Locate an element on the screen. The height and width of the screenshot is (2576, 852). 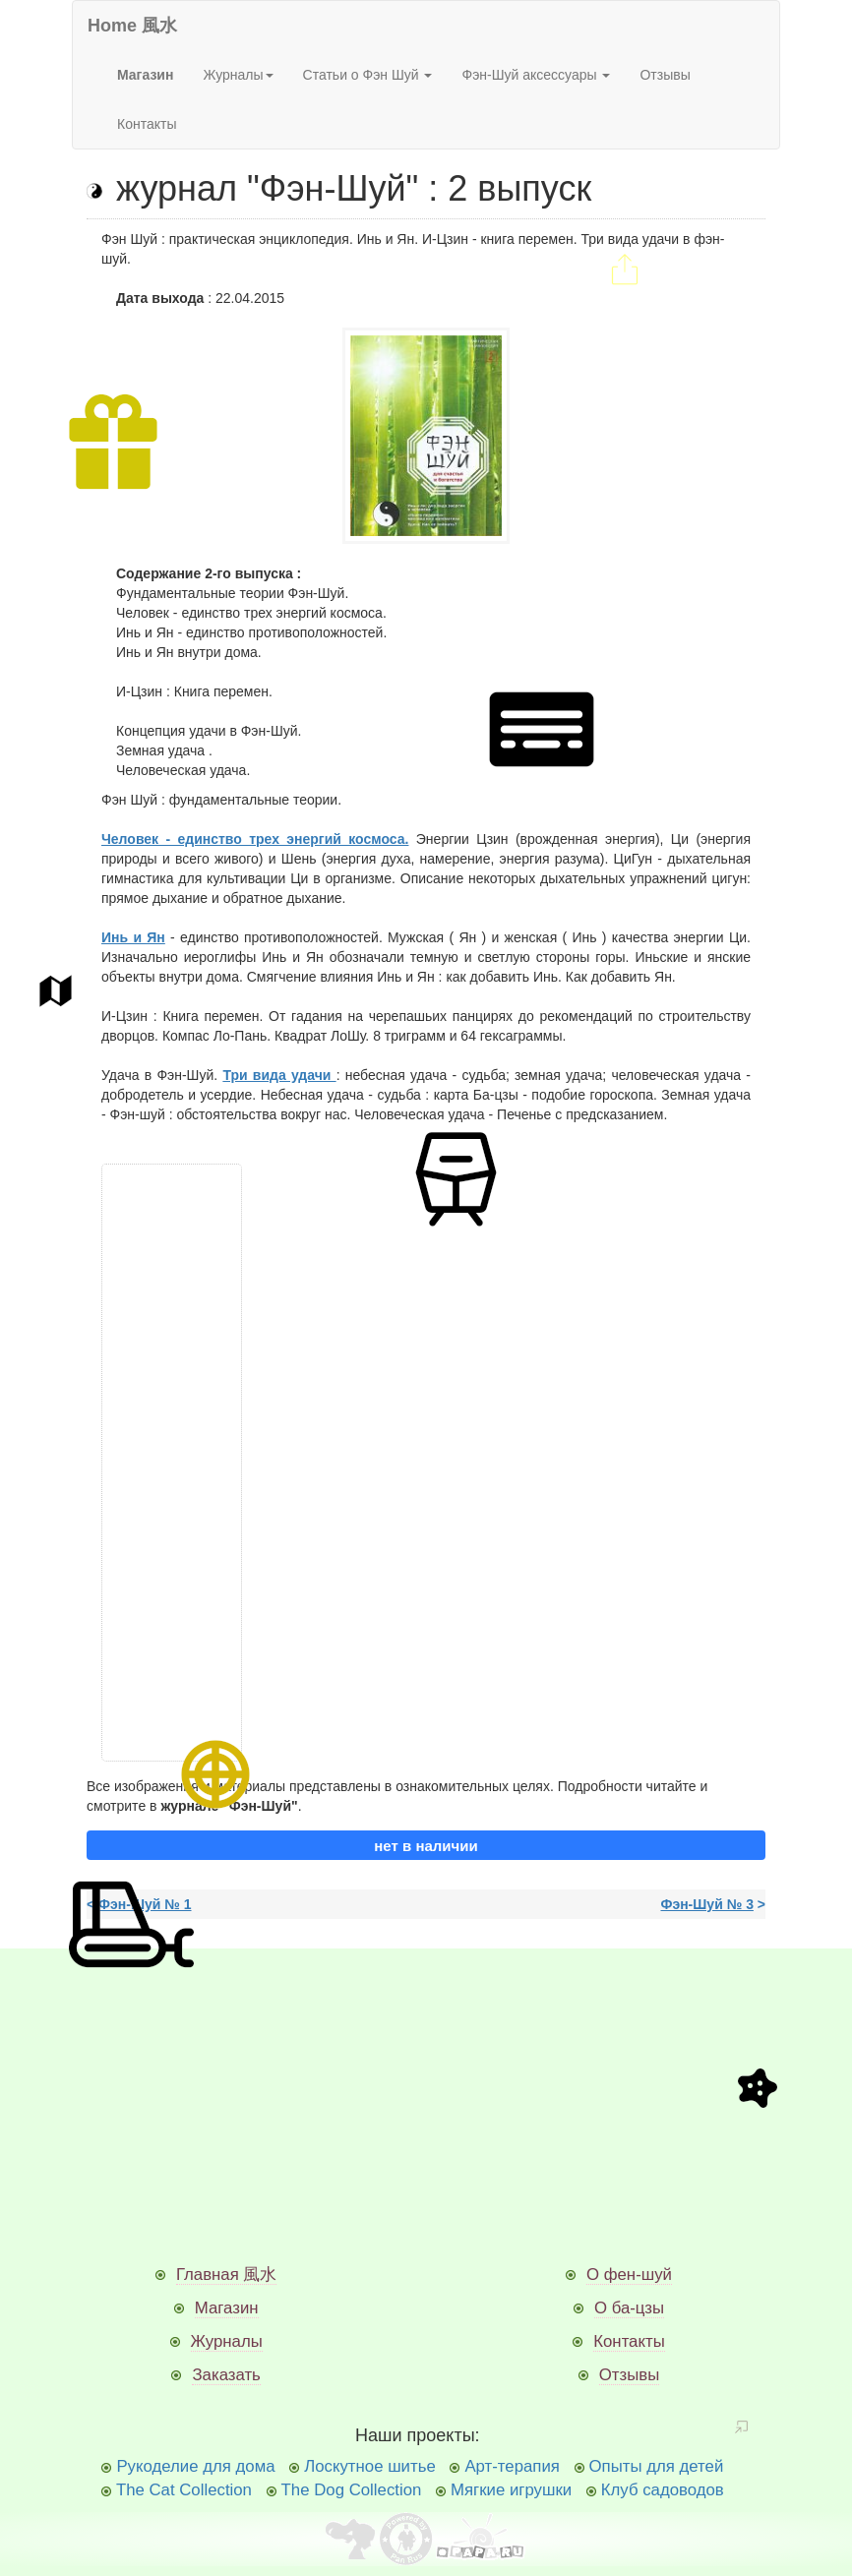
view regional train schedules is located at coordinates (456, 1175).